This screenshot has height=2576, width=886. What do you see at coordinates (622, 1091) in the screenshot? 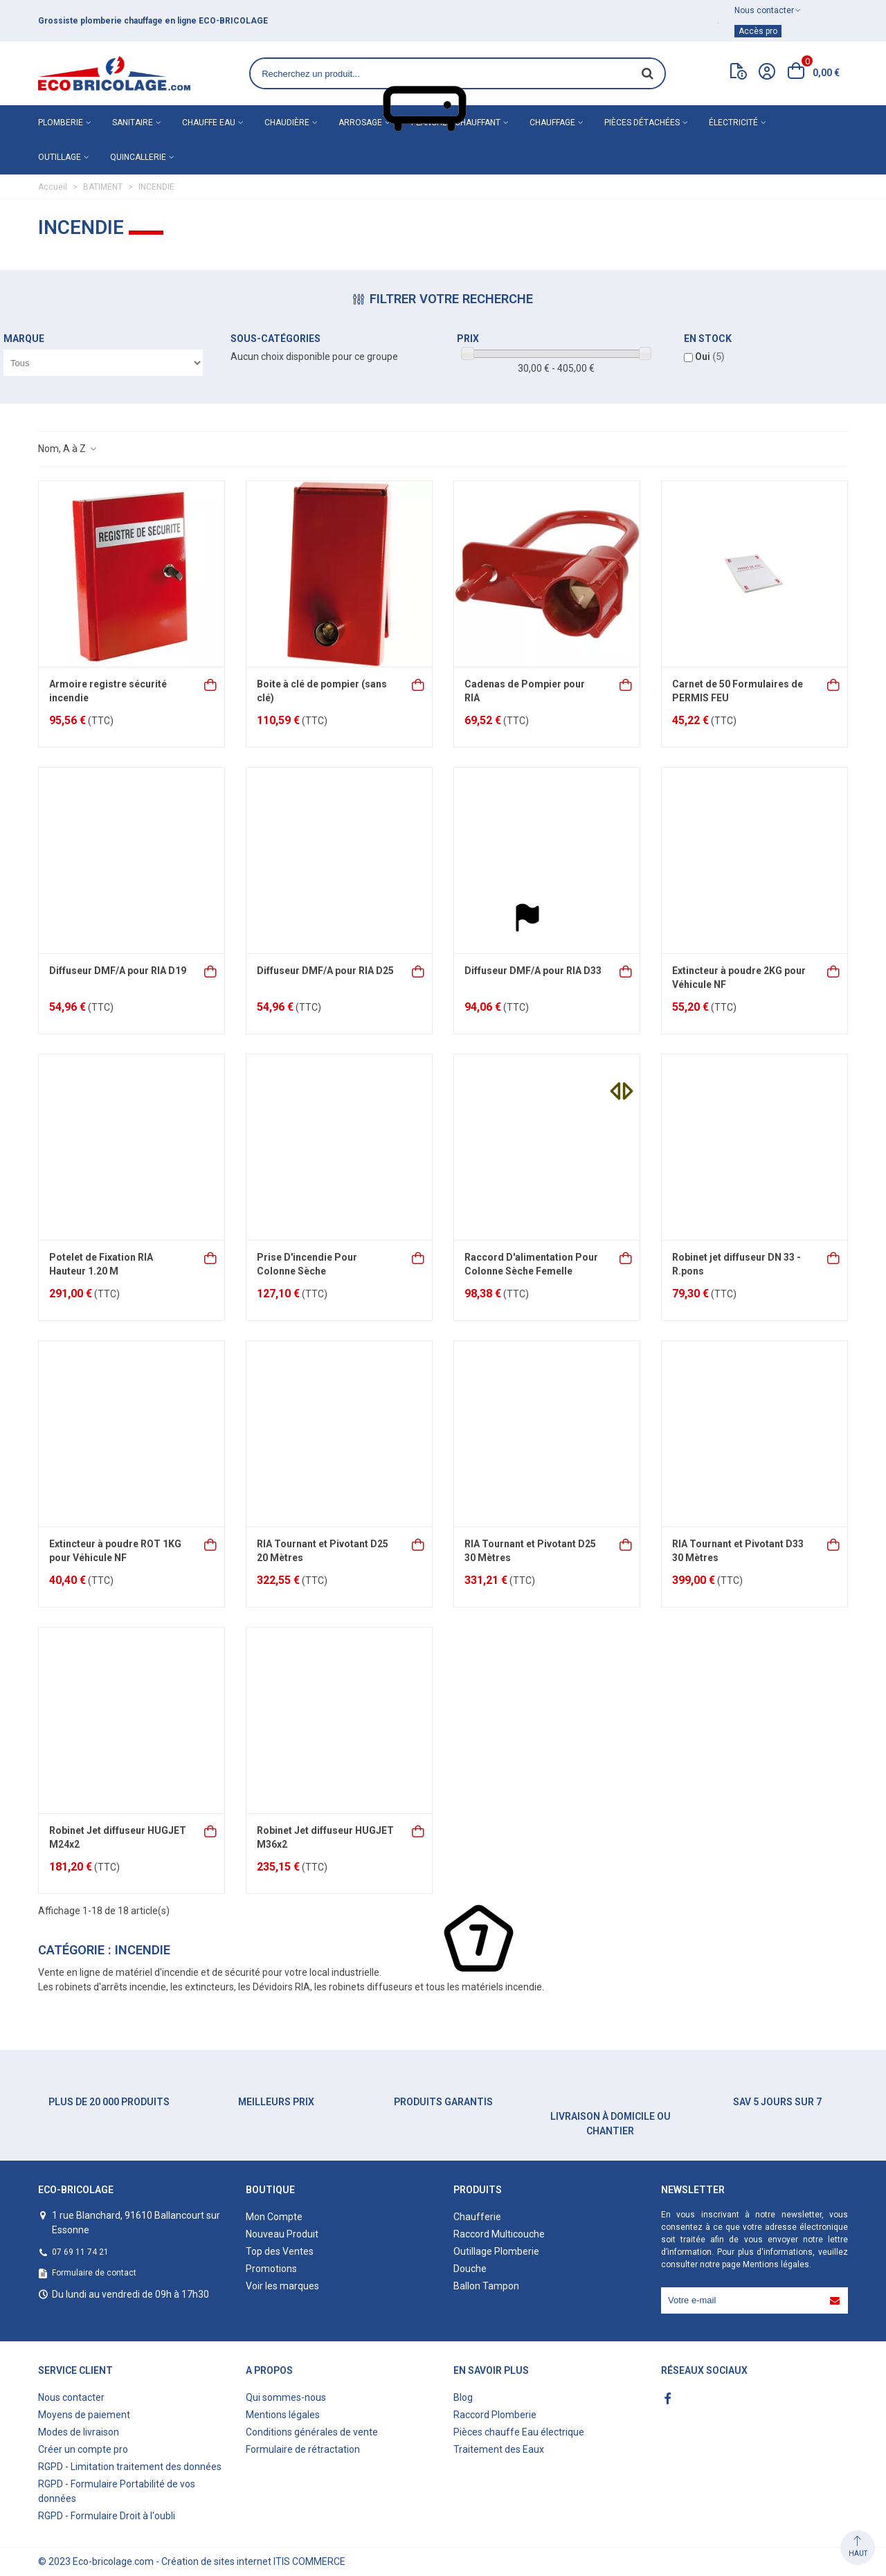
I see `expand or resize horizontally` at bounding box center [622, 1091].